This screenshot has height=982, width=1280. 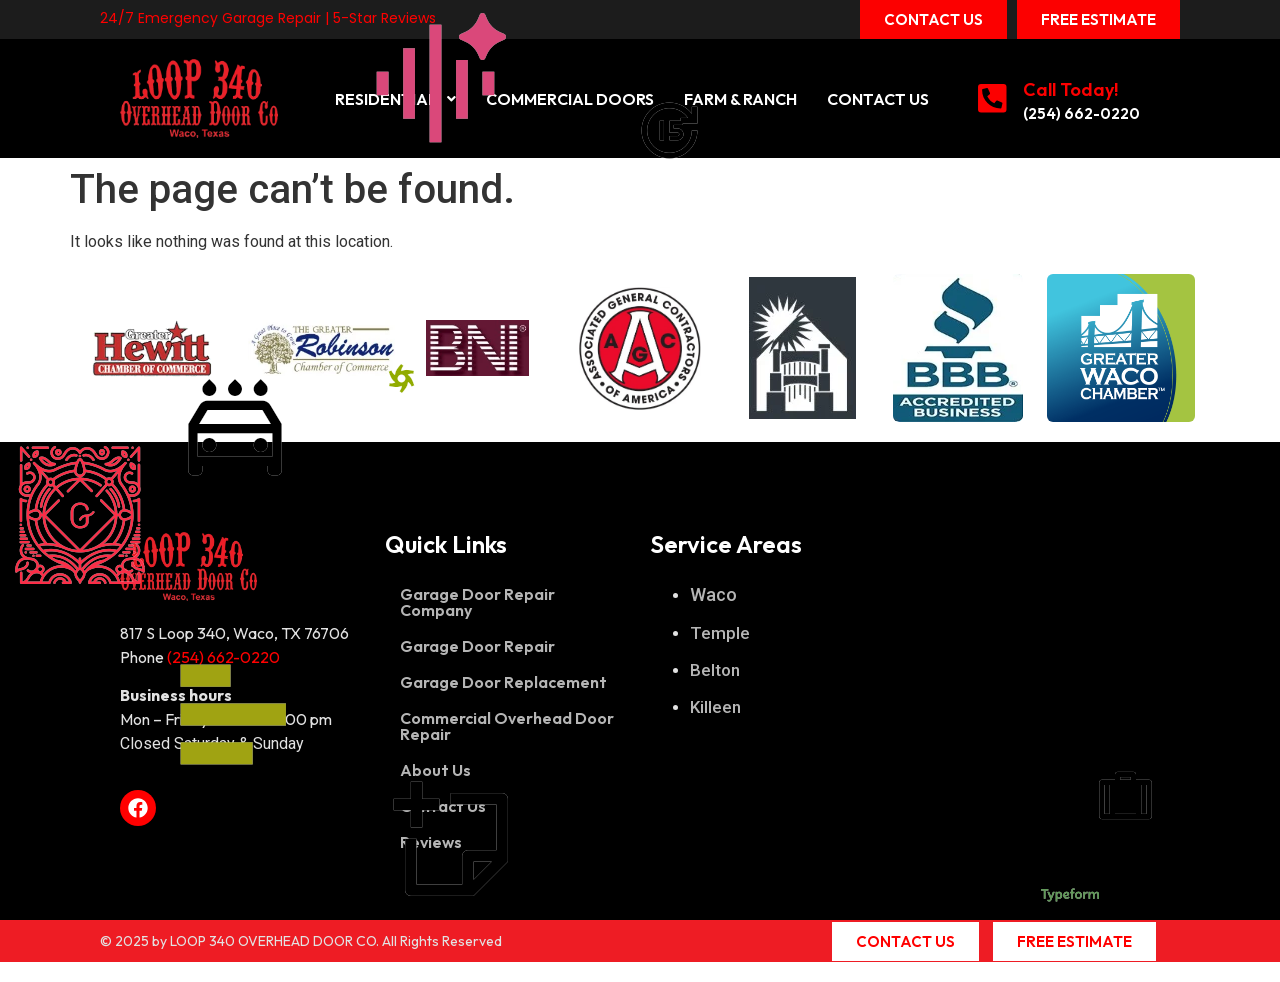 I want to click on skip forward 15 seconds, so click(x=669, y=130).